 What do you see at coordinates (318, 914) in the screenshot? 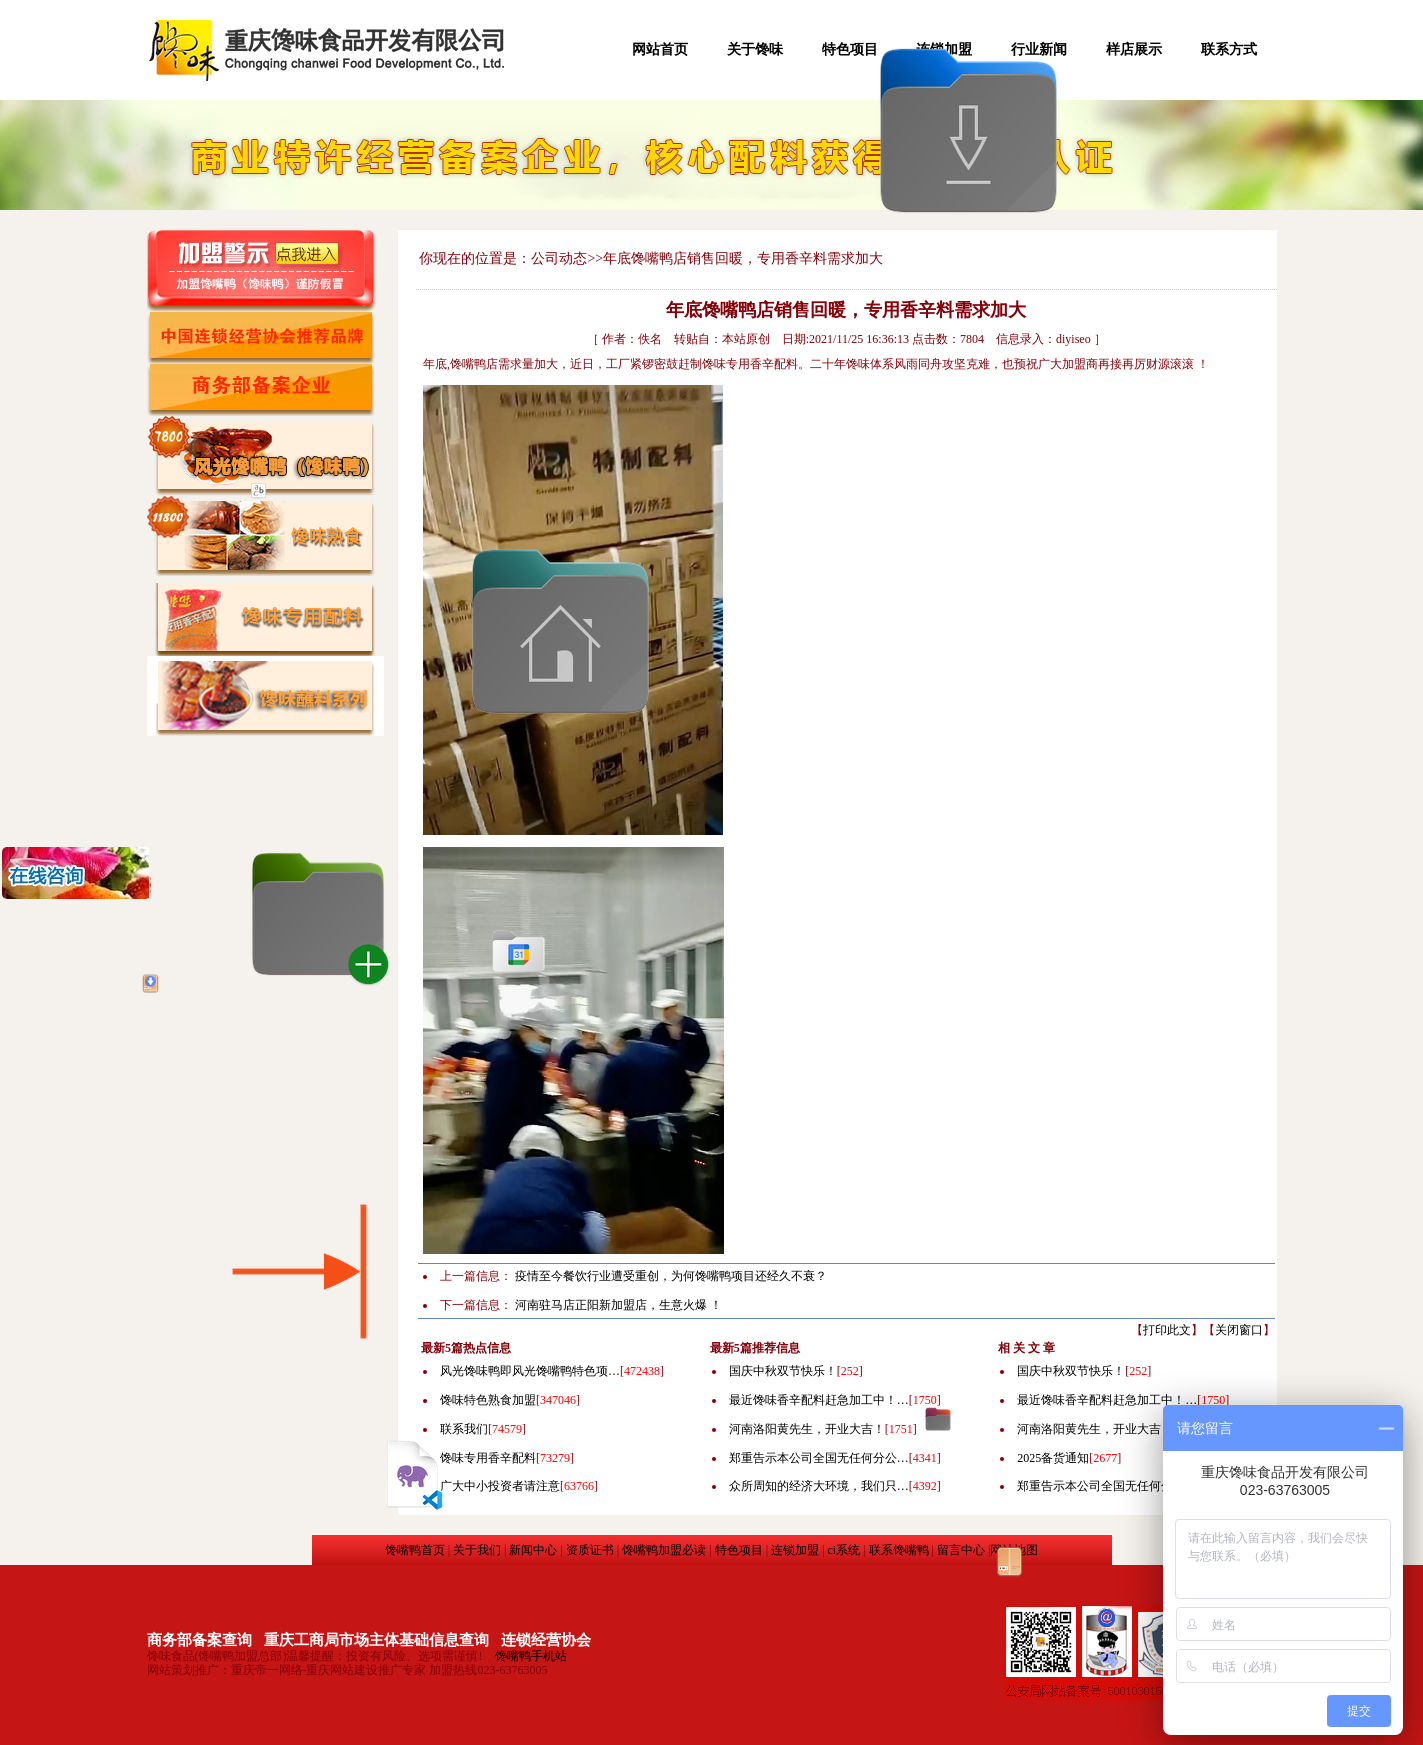
I see `create a new folder` at bounding box center [318, 914].